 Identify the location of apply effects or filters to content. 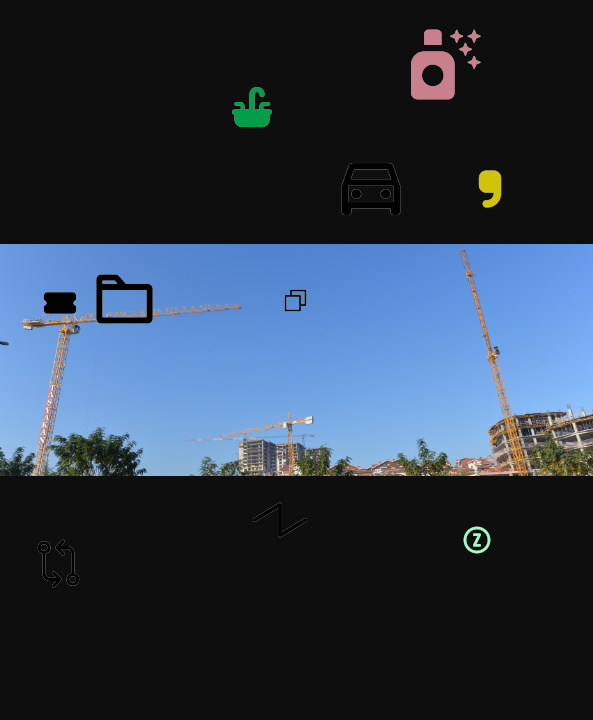
(441, 64).